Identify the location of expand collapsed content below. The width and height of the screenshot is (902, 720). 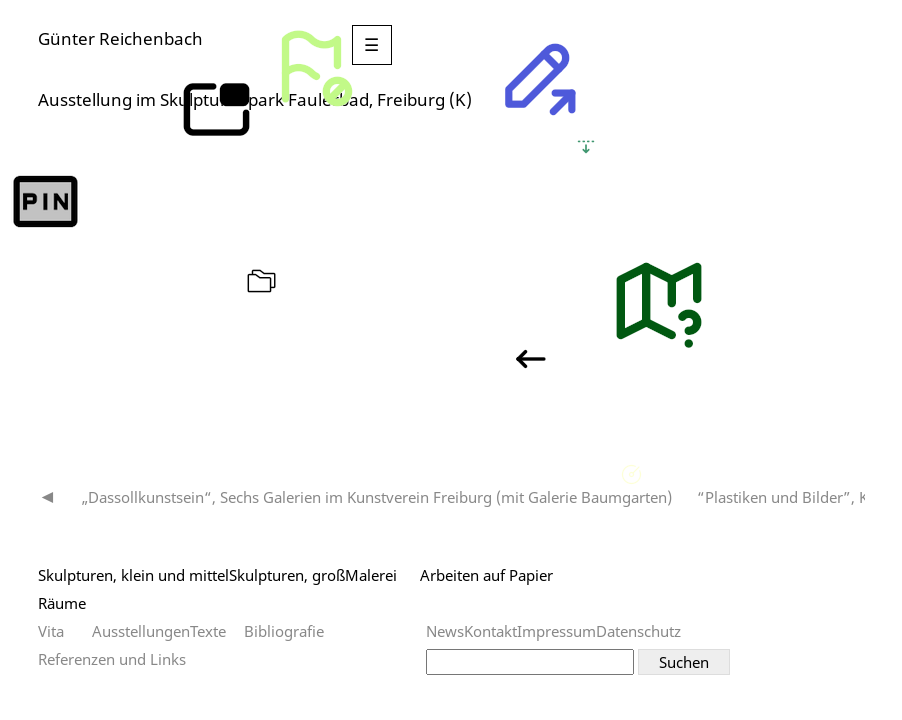
(586, 146).